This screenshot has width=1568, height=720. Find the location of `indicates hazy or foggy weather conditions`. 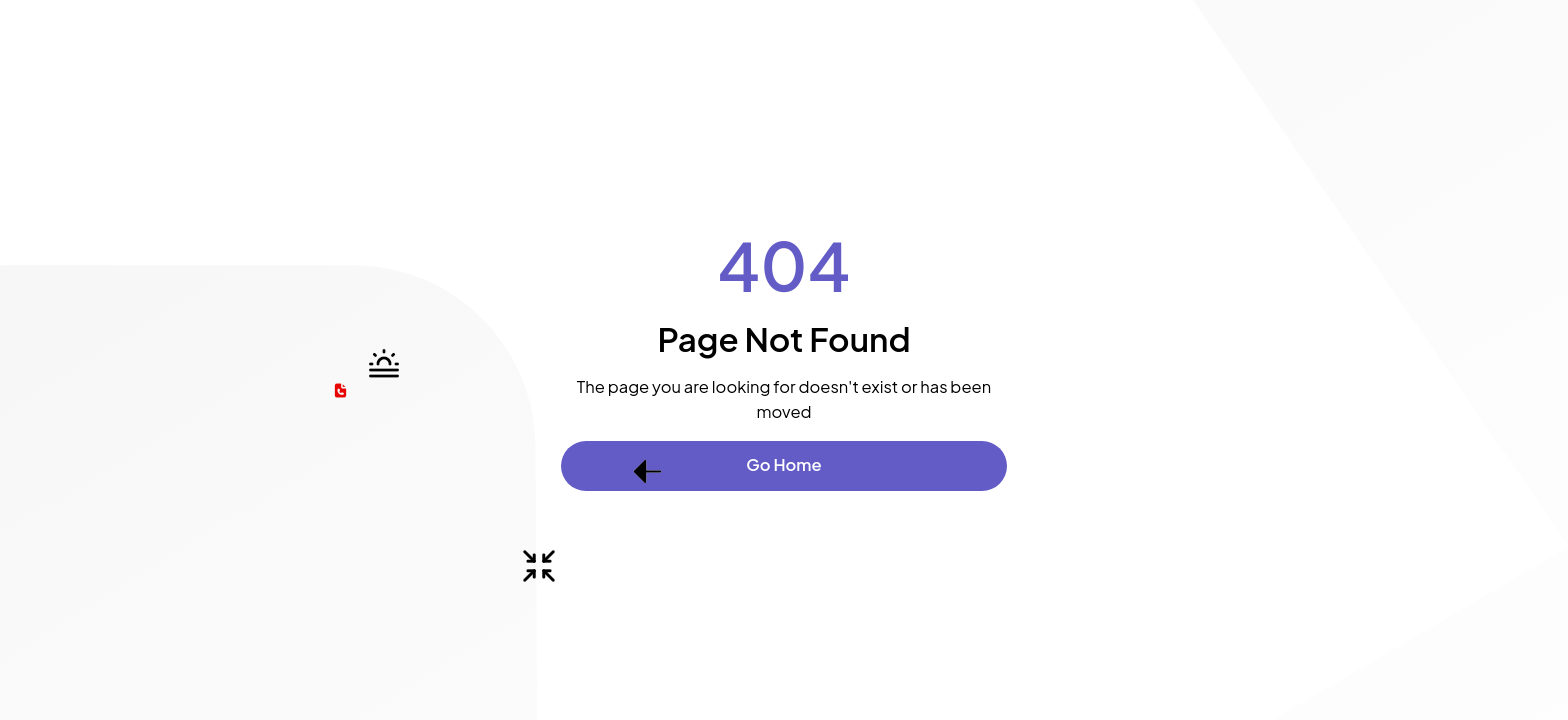

indicates hazy or foggy weather conditions is located at coordinates (384, 364).